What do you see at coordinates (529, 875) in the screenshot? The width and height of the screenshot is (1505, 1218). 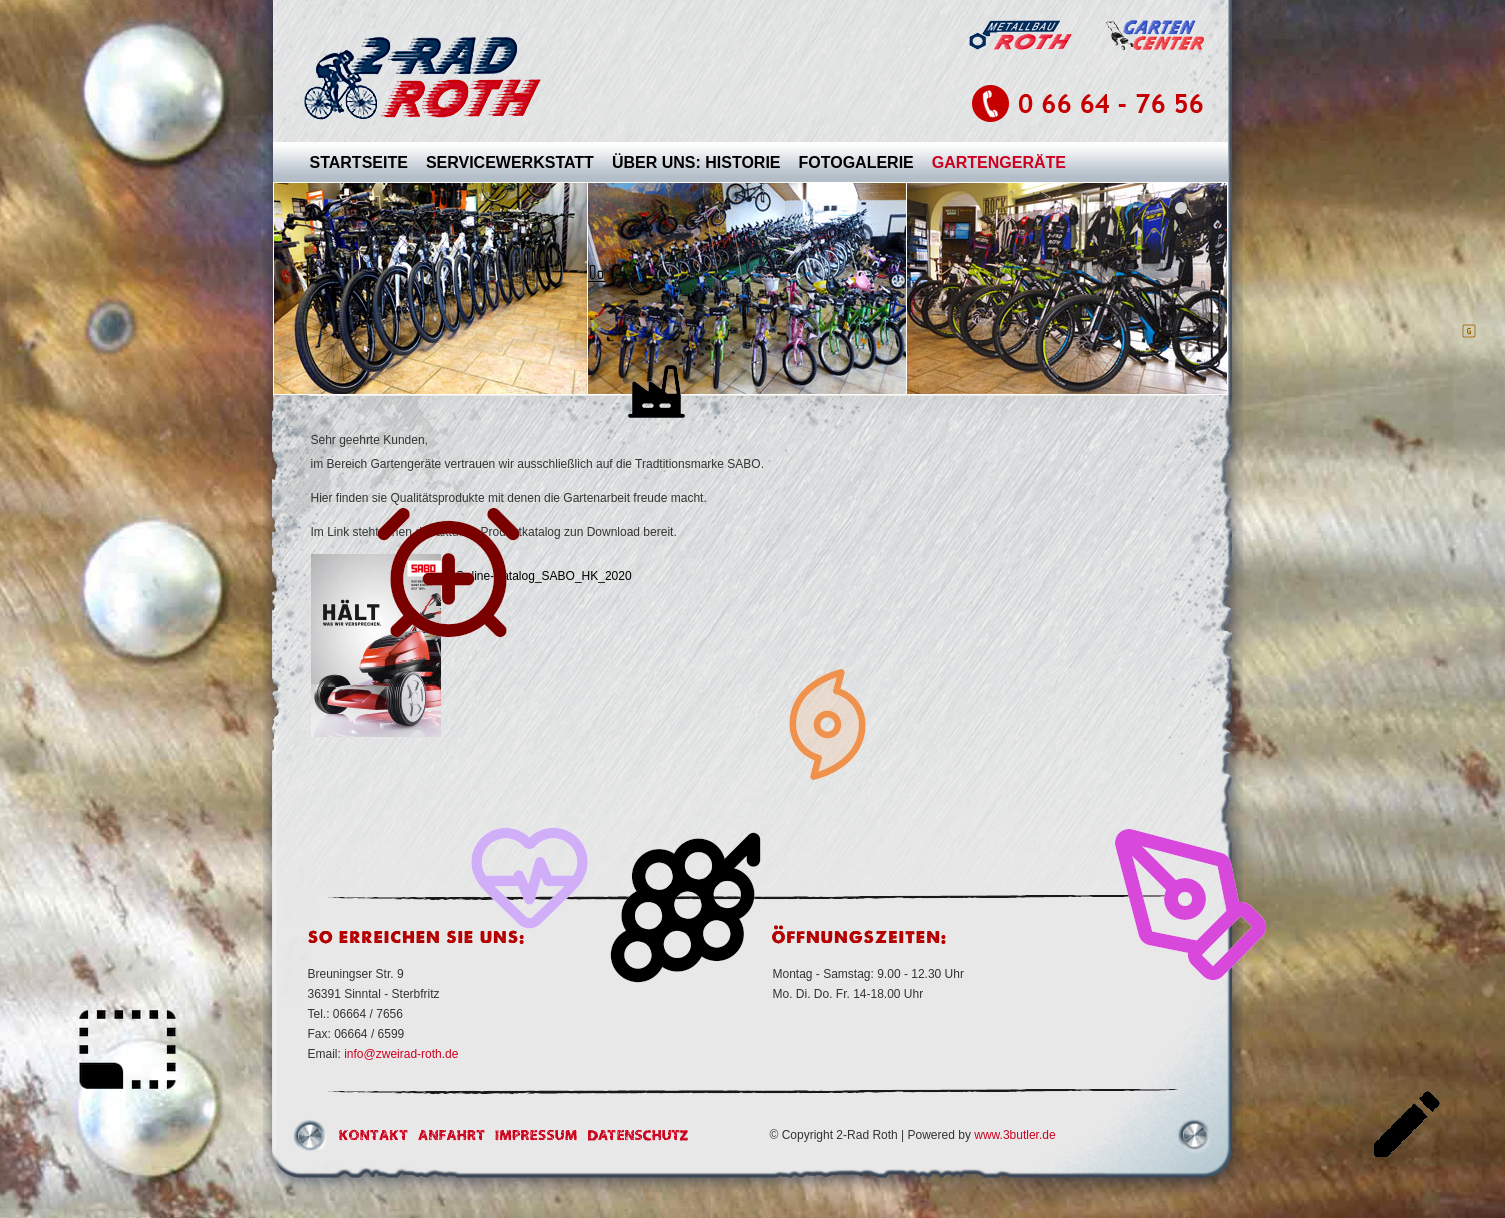 I see `view health or fitness tracking data` at bounding box center [529, 875].